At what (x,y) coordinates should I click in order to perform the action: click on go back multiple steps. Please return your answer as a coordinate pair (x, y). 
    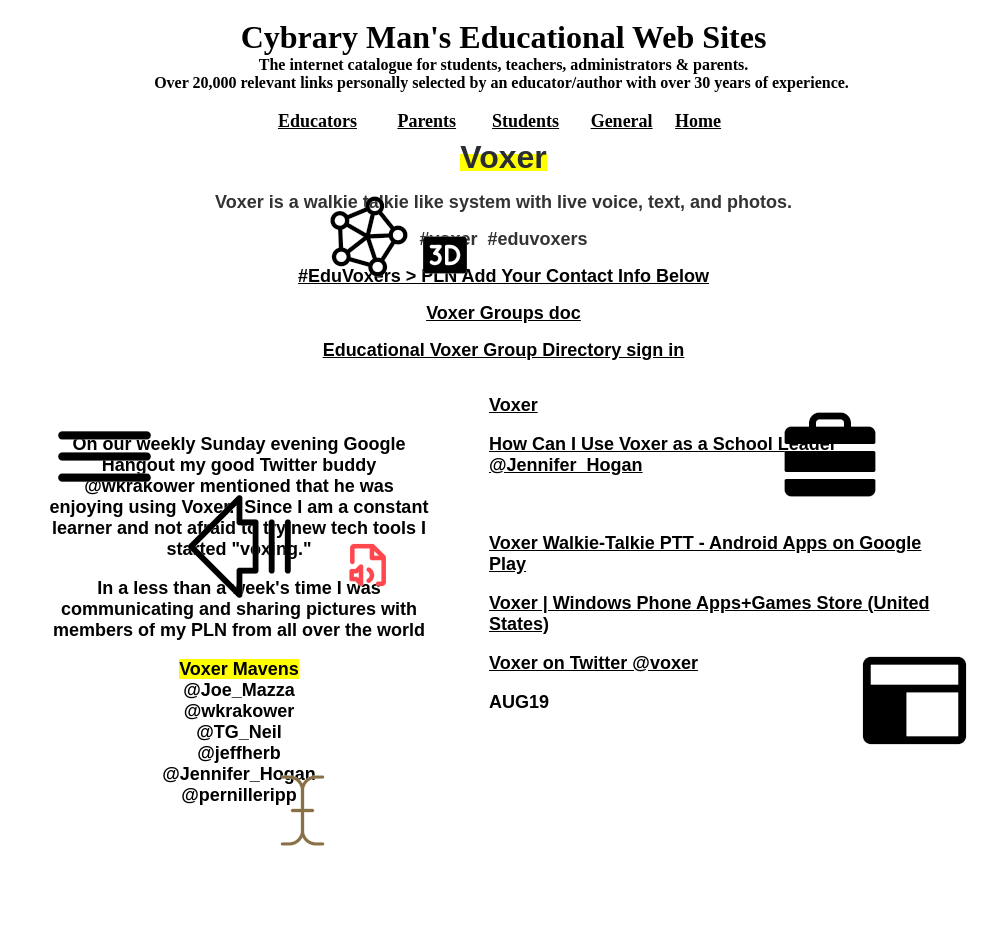
    Looking at the image, I should click on (243, 546).